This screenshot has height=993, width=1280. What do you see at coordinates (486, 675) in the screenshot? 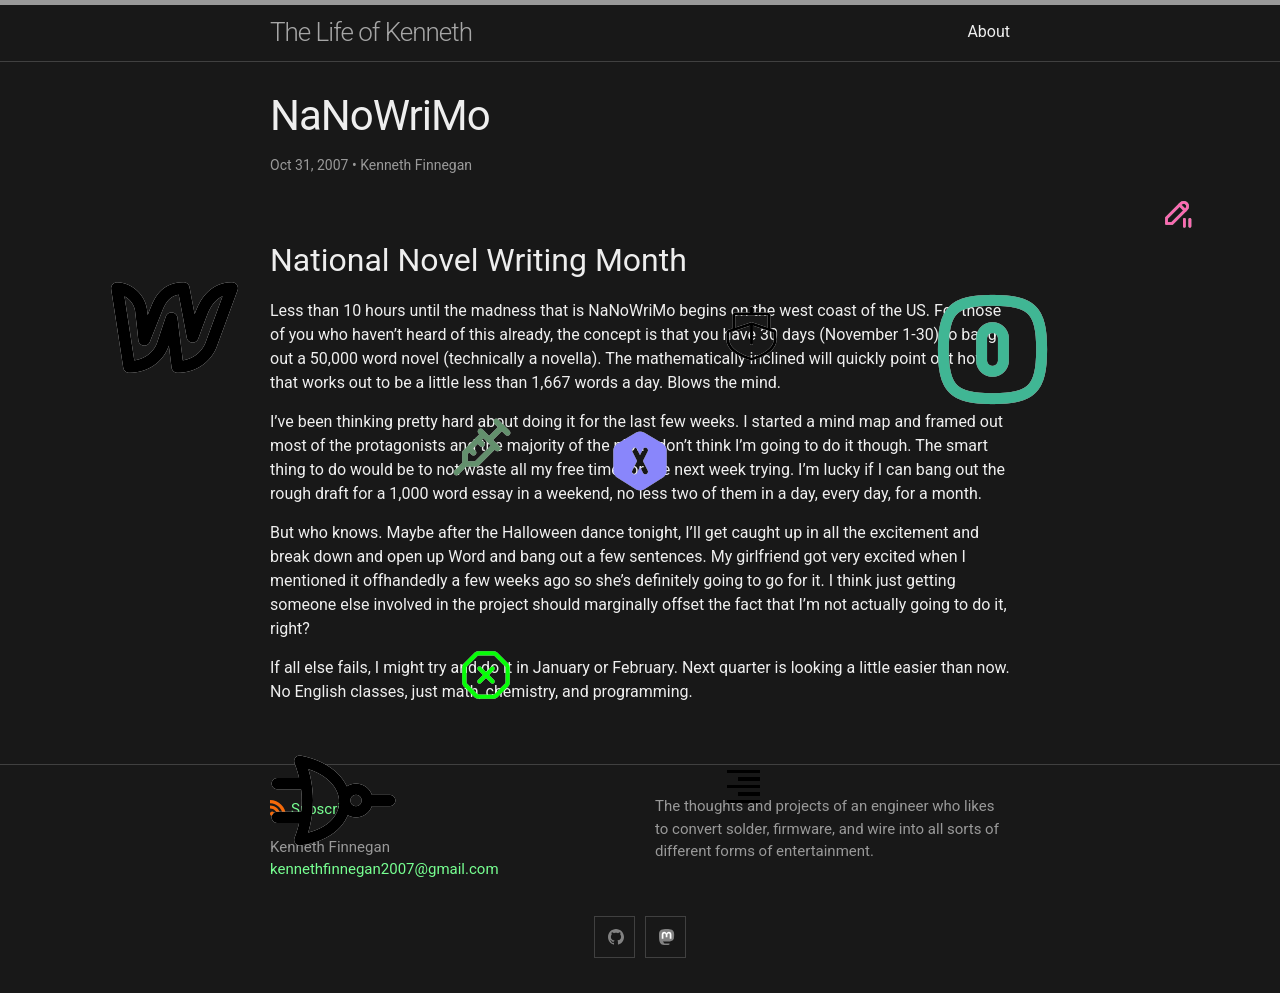
I see `stop or cancel an action` at bounding box center [486, 675].